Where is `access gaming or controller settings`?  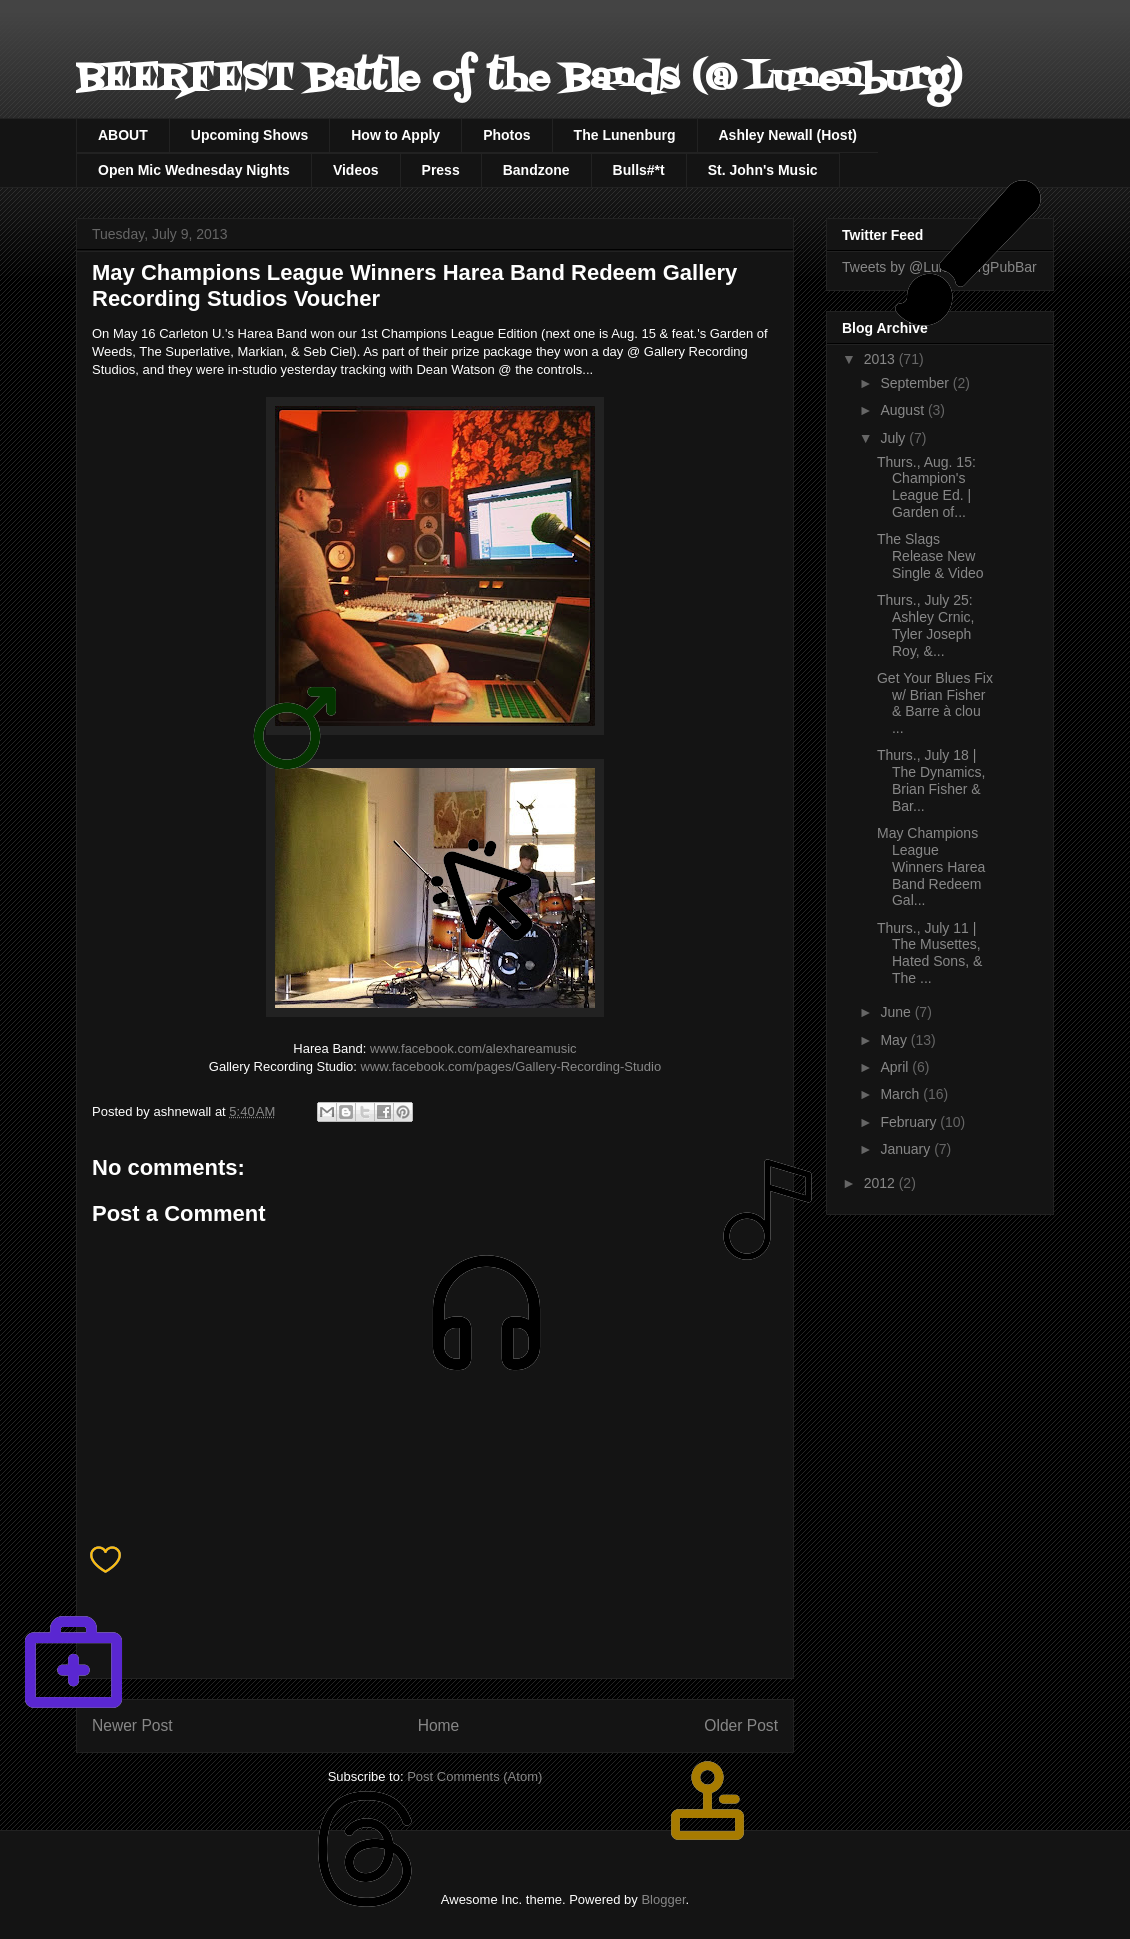
access gaming or controller settings is located at coordinates (707, 1803).